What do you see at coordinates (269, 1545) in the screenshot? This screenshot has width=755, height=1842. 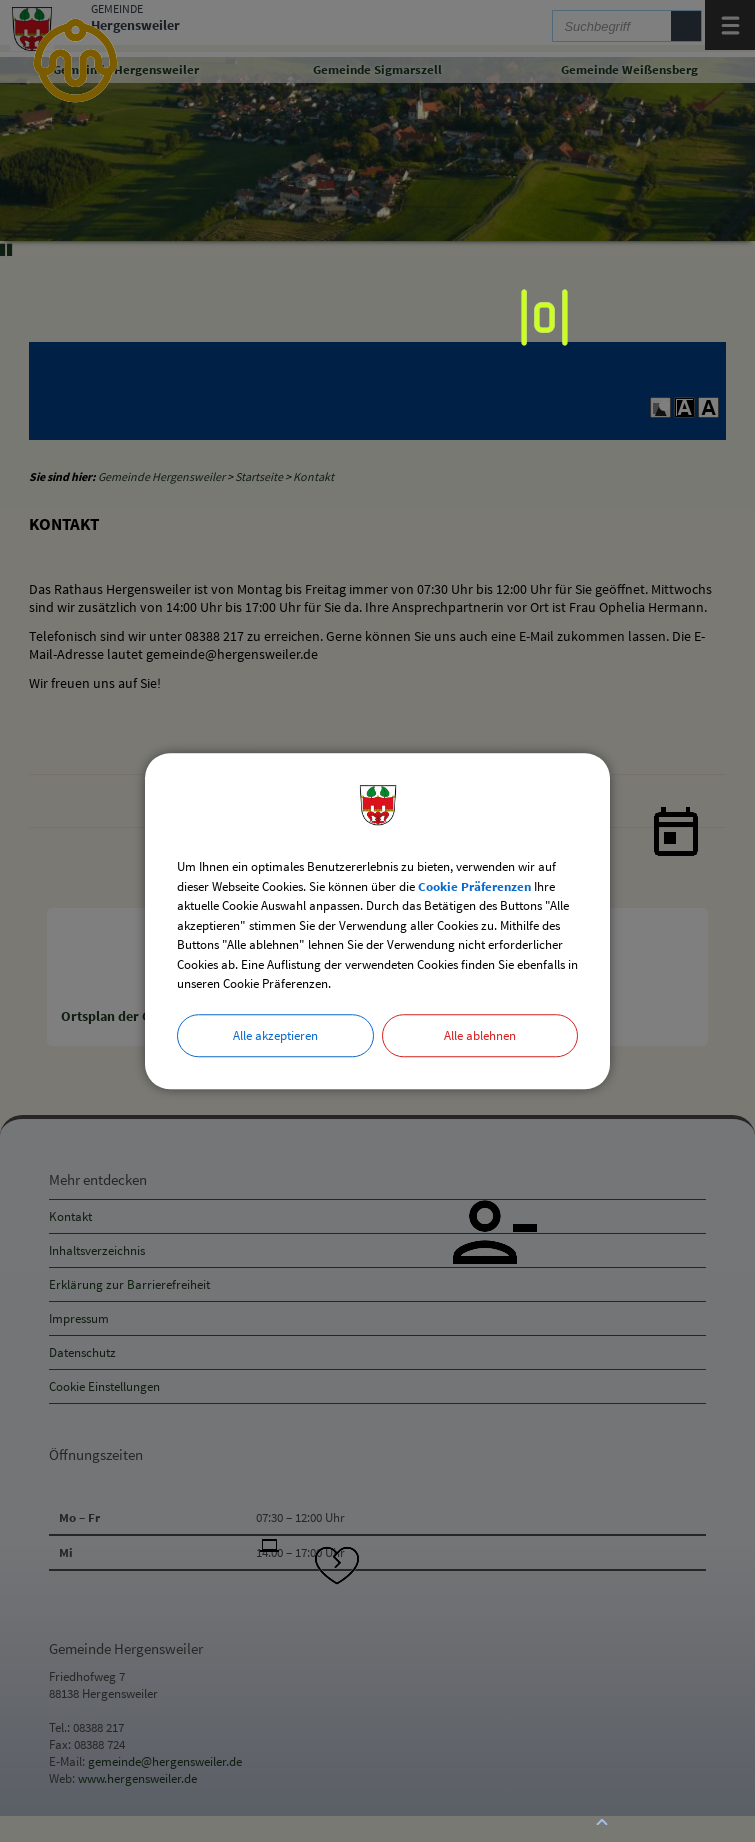 I see `switch to desktop view` at bounding box center [269, 1545].